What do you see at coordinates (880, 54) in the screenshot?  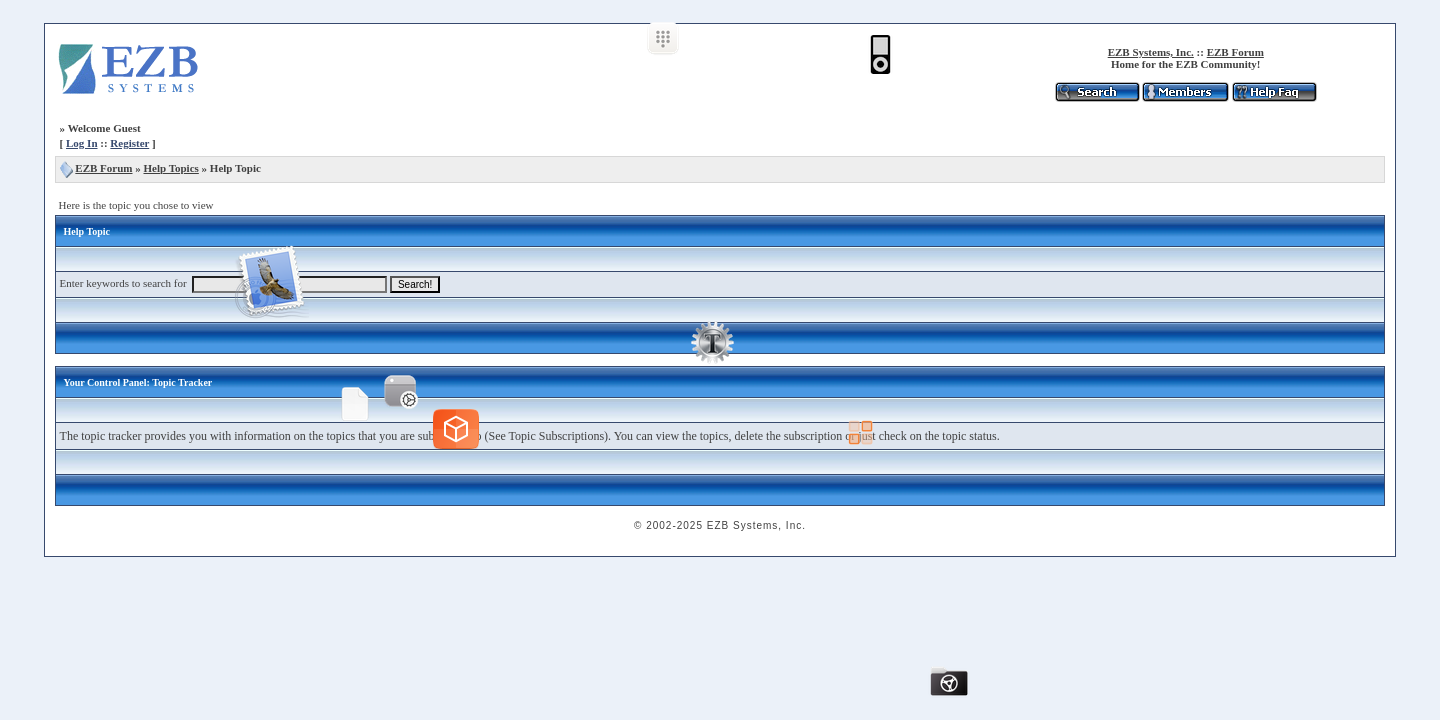 I see `iPod Nano device in sidebar` at bounding box center [880, 54].